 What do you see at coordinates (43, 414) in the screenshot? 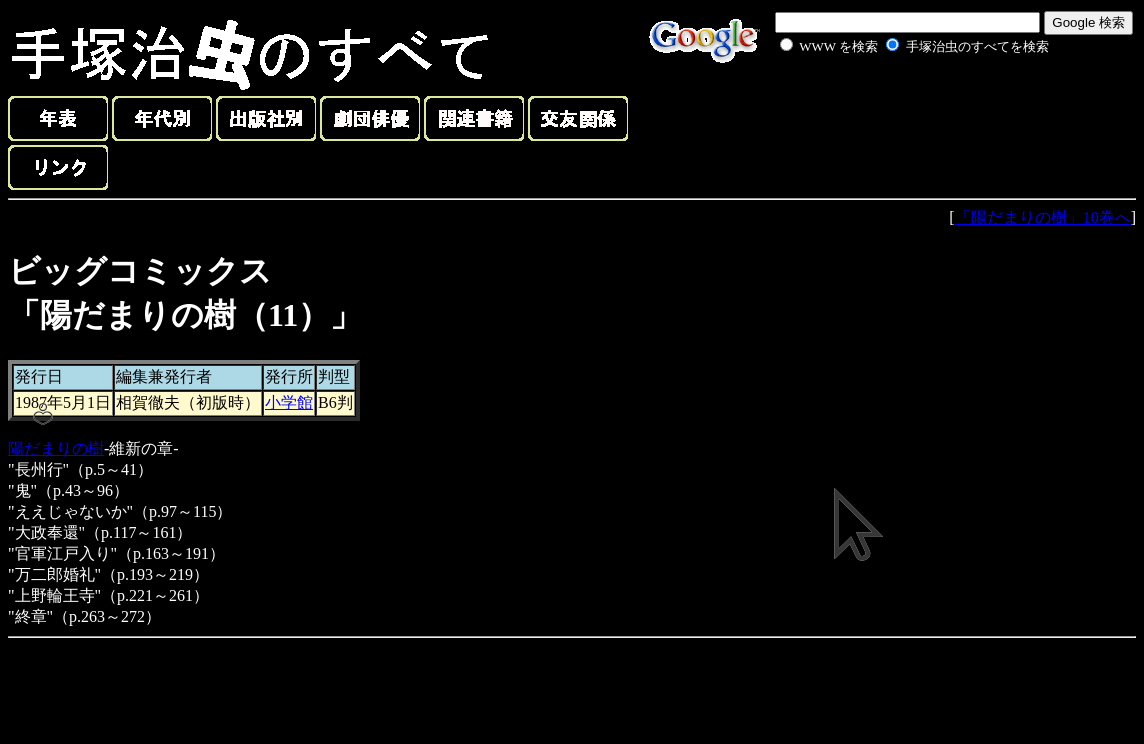
I see `access digital wellbeing settings` at bounding box center [43, 414].